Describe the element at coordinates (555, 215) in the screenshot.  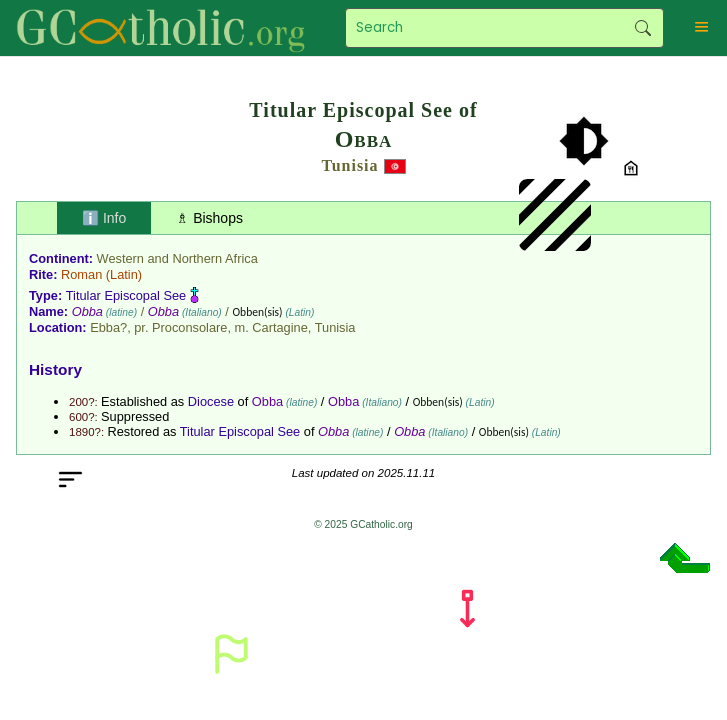
I see `apply a texture or pattern overlay` at that location.